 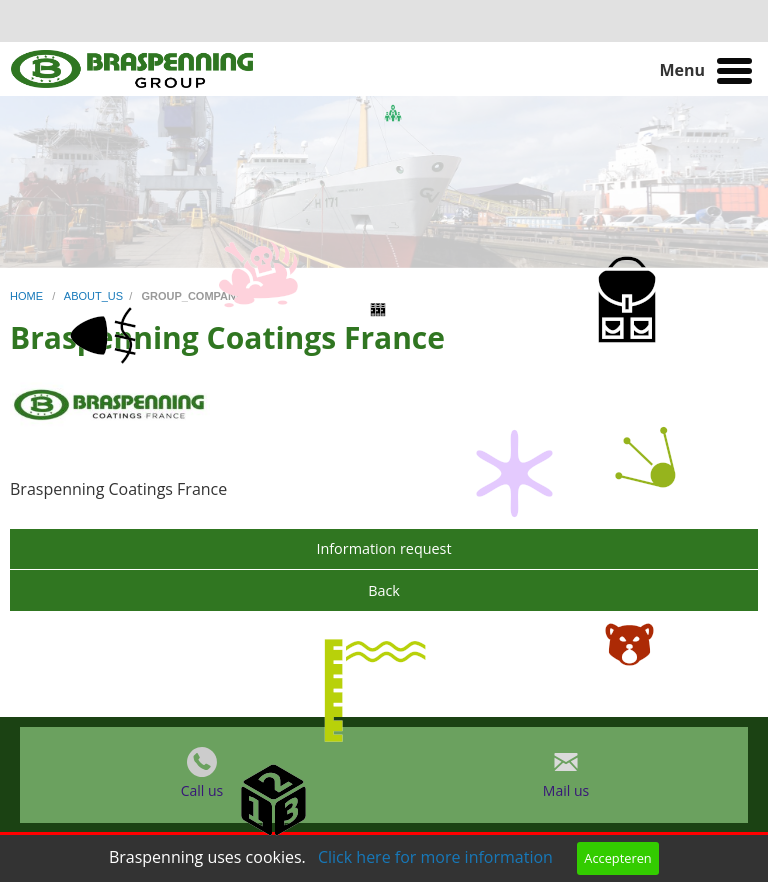 What do you see at coordinates (103, 335) in the screenshot?
I see `toggle fog lights on or off` at bounding box center [103, 335].